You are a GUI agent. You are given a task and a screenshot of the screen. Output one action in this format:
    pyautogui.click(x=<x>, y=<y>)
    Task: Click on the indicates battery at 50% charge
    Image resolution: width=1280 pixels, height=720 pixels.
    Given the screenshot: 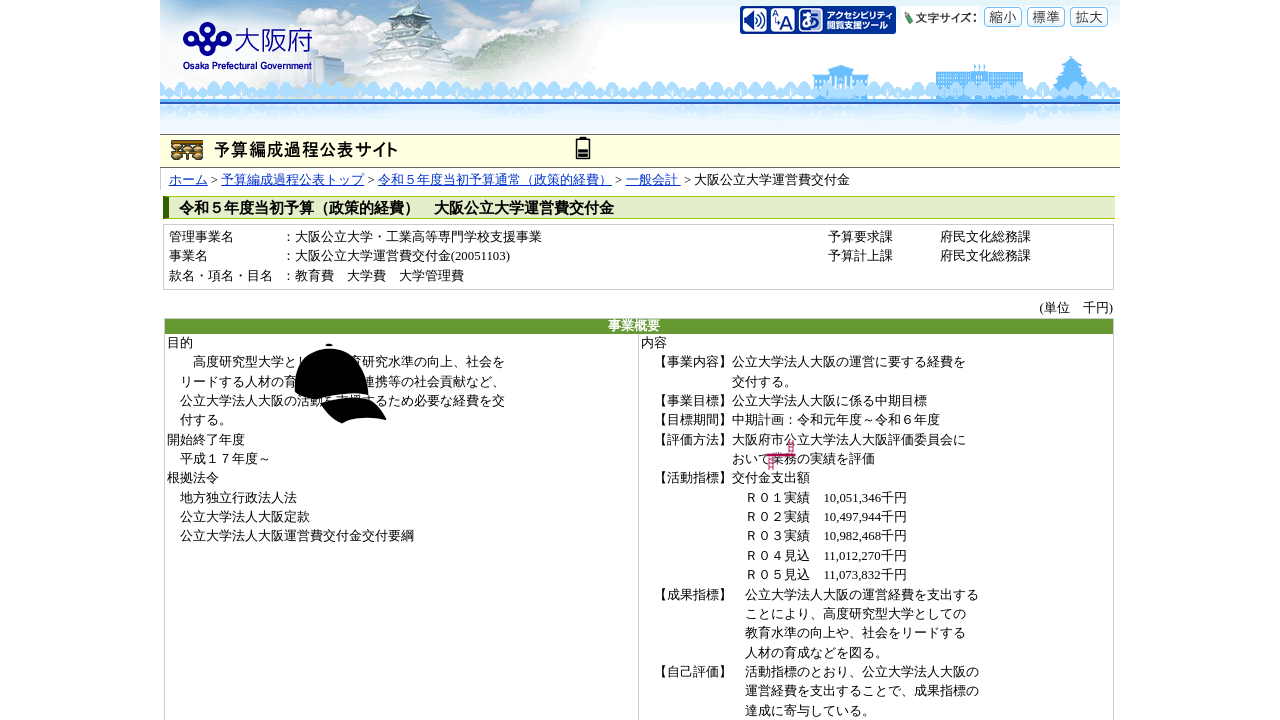 What is the action you would take?
    pyautogui.click(x=583, y=148)
    